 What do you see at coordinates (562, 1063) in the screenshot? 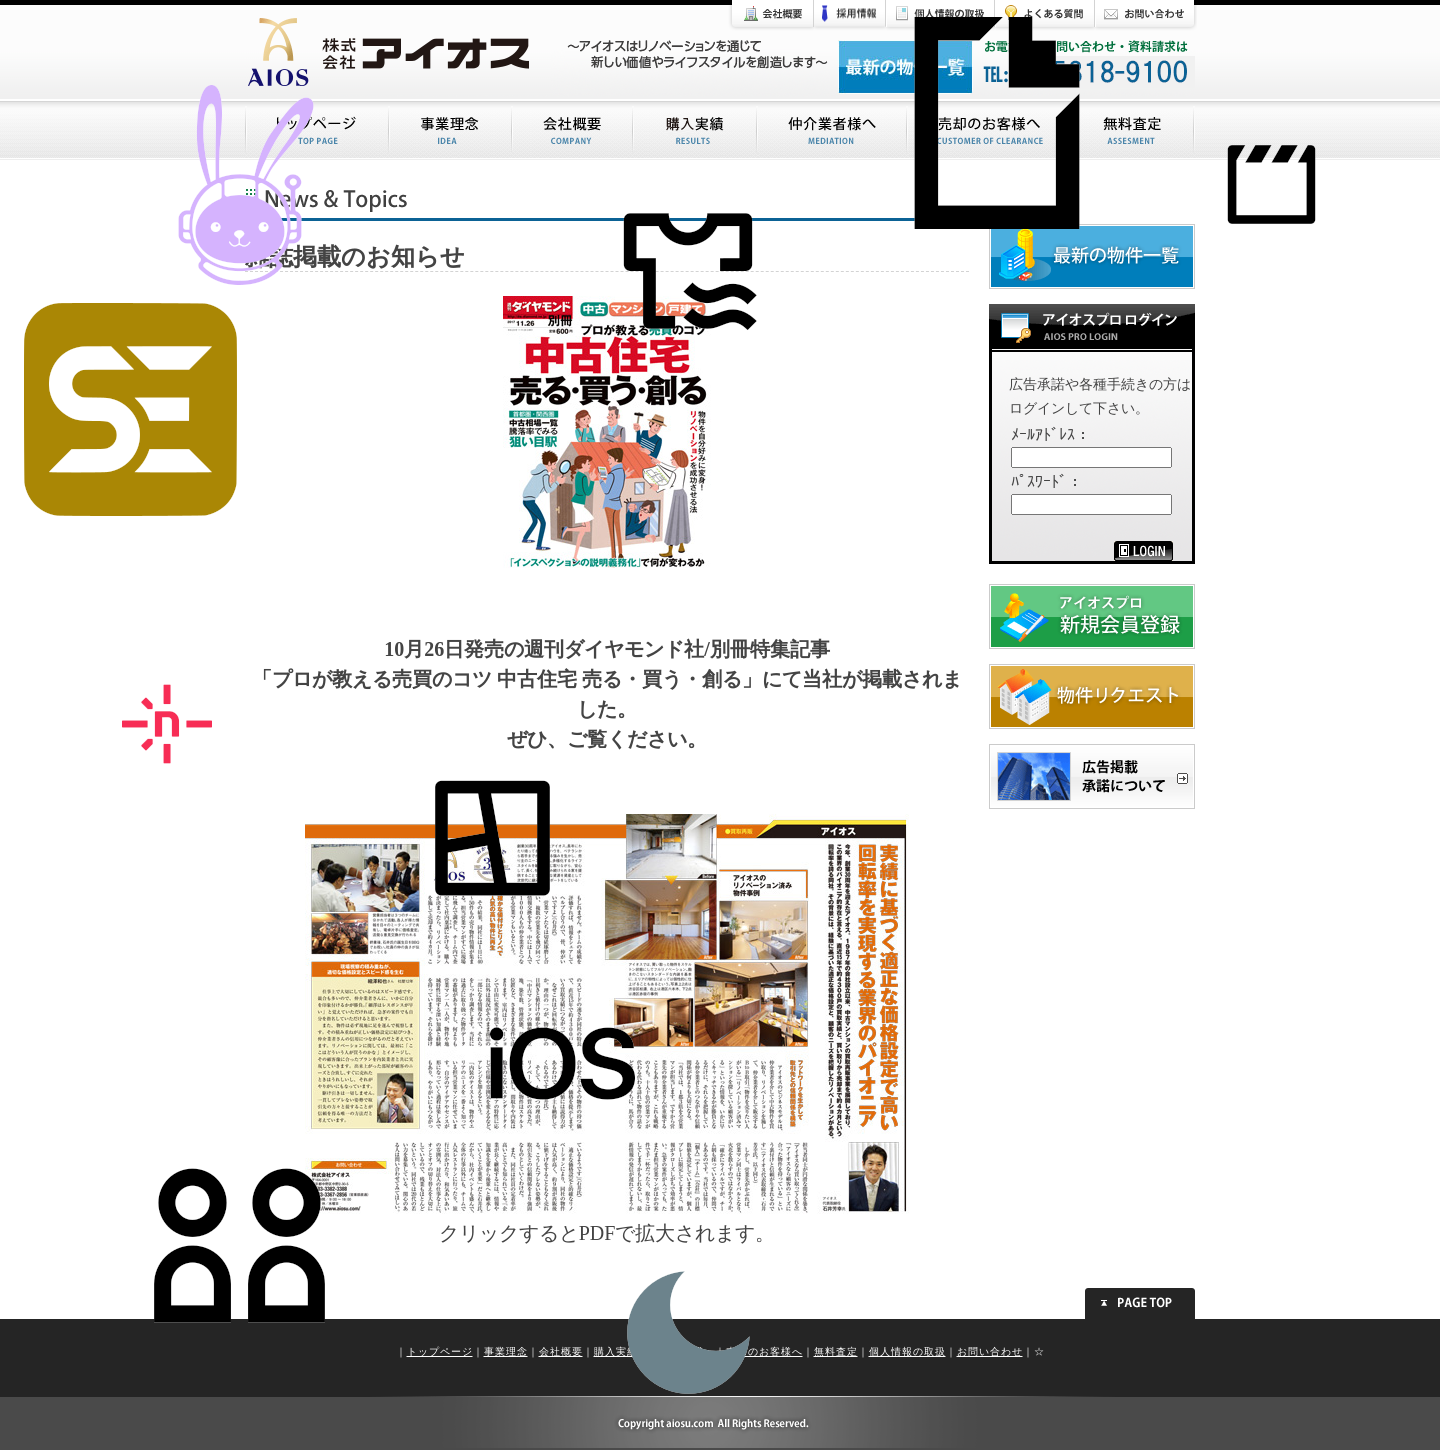
I see `indicates iOS platform compatibility` at bounding box center [562, 1063].